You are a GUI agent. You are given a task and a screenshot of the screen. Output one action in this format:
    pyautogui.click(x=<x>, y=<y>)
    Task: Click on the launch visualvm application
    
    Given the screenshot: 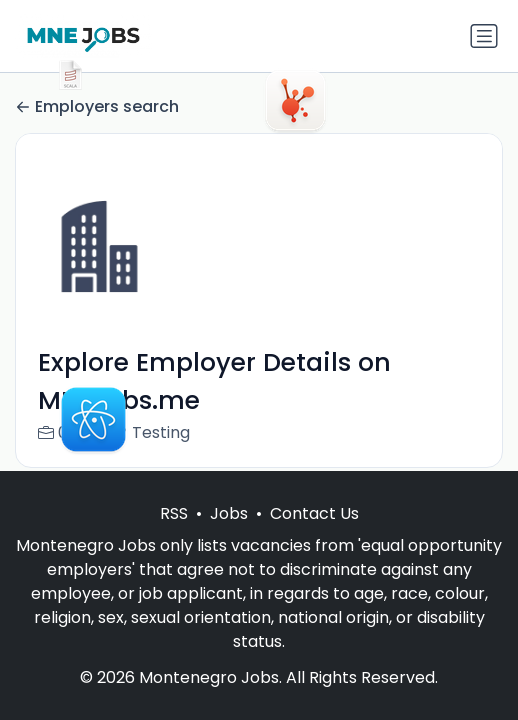 What is the action you would take?
    pyautogui.click(x=295, y=100)
    